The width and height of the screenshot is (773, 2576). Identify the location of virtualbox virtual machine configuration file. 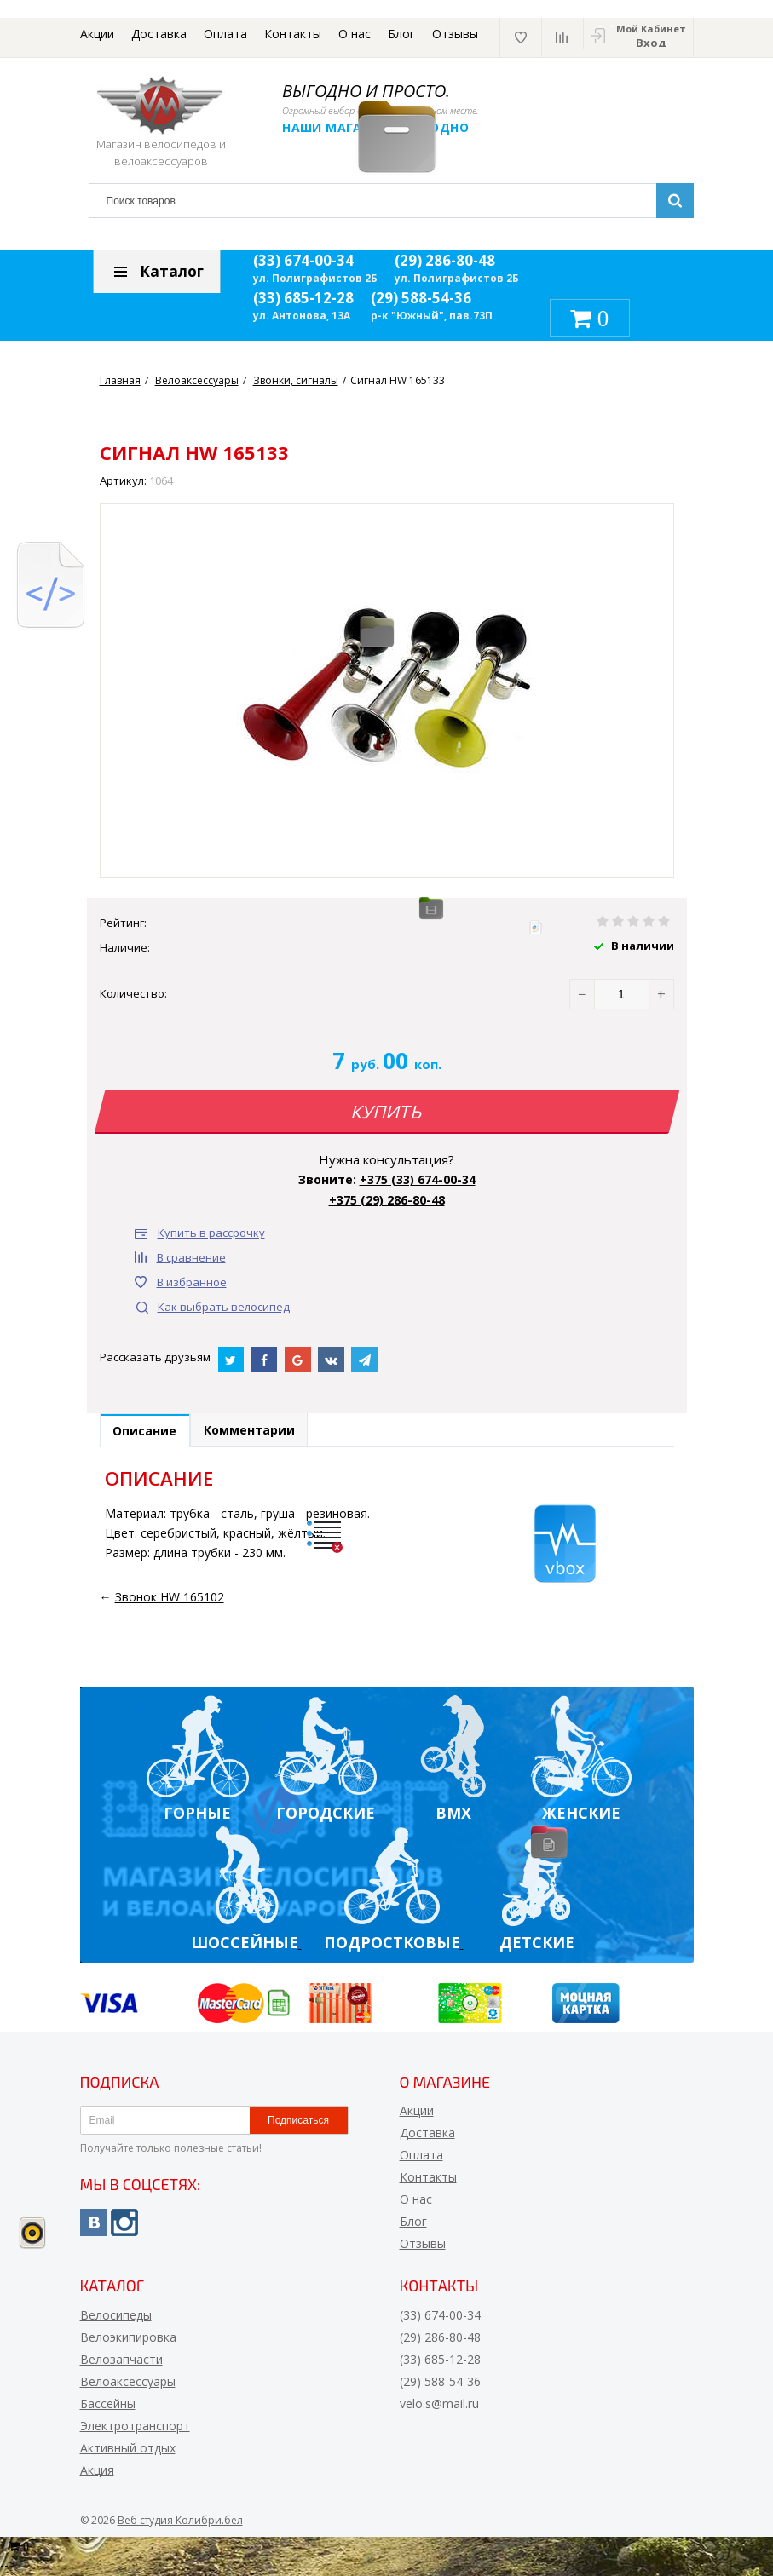
(565, 1544).